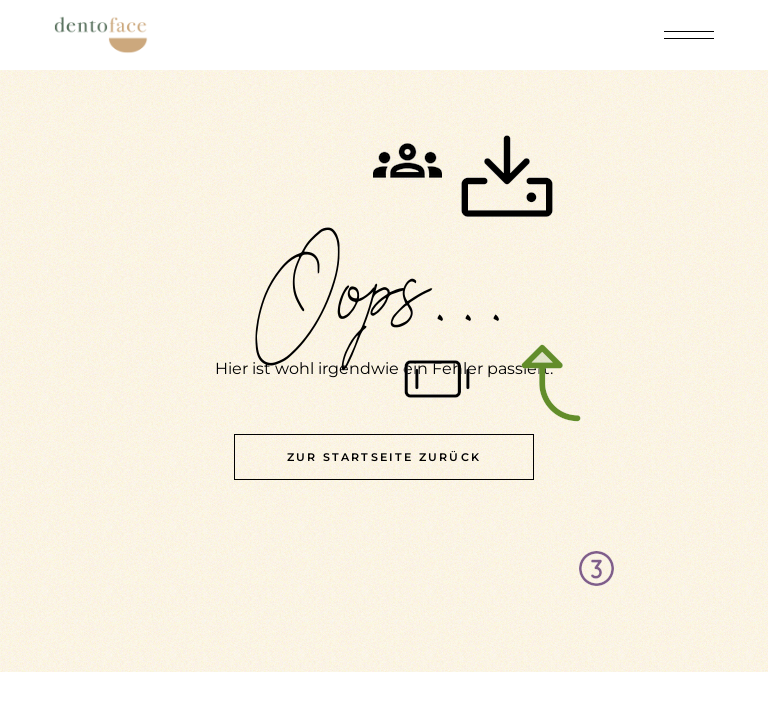  I want to click on indicates low battery level, so click(436, 379).